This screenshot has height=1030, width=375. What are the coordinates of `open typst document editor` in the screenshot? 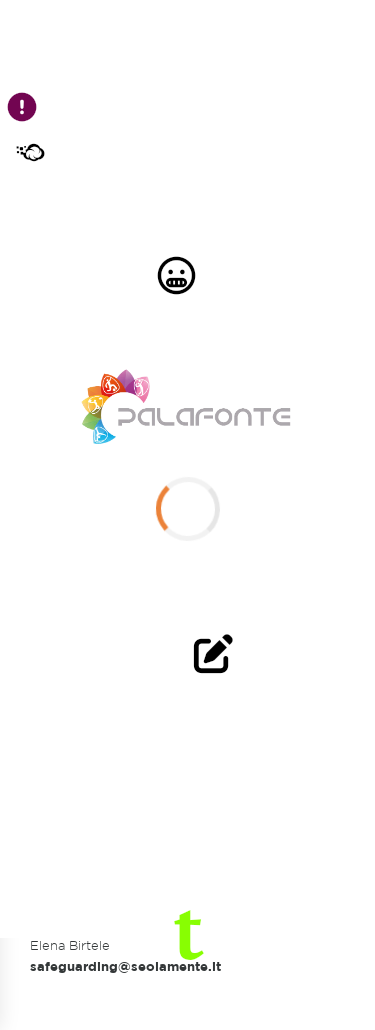 It's located at (189, 935).